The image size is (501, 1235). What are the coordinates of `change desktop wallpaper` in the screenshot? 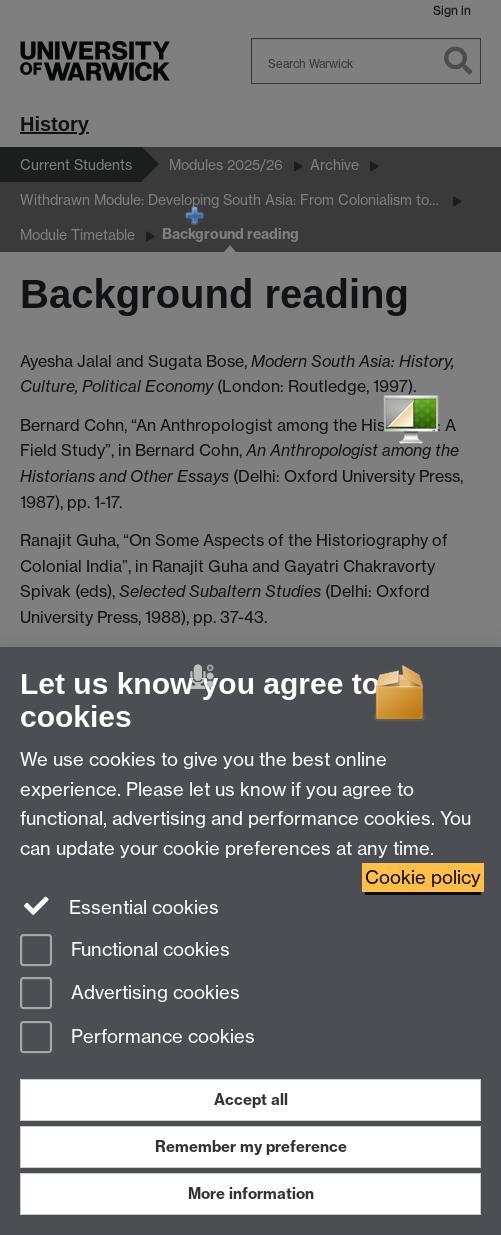 It's located at (411, 419).